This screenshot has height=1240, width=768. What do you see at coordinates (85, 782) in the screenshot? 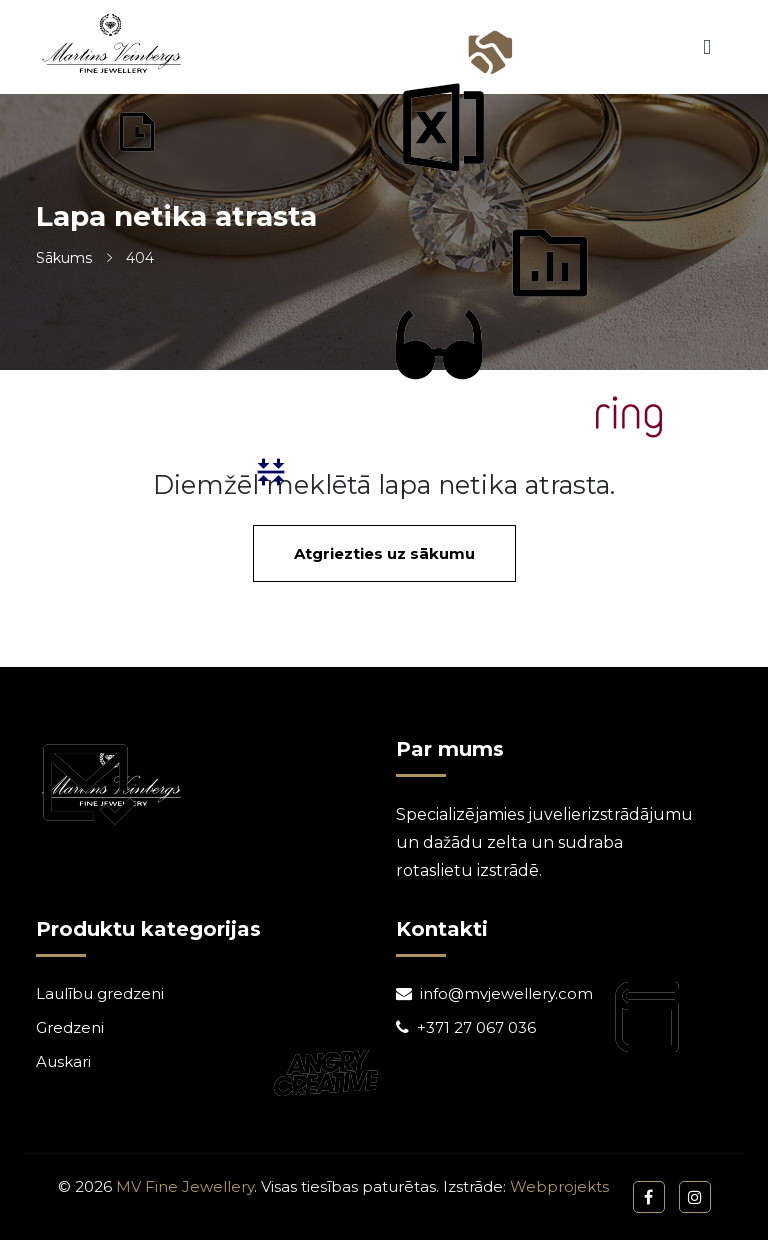
I see `email successfully sent or delivered` at bounding box center [85, 782].